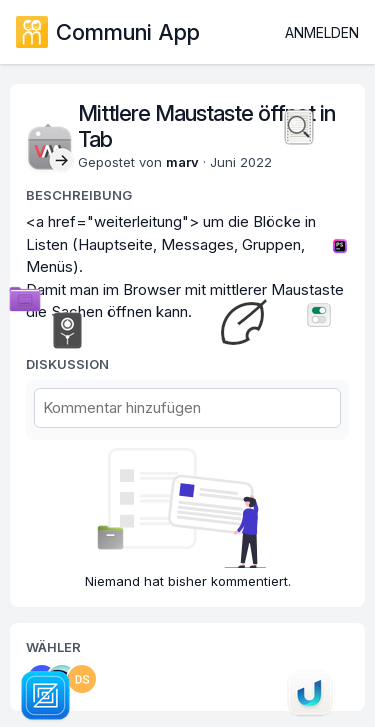 This screenshot has height=727, width=375. What do you see at coordinates (25, 299) in the screenshot?
I see `open desktop folder` at bounding box center [25, 299].